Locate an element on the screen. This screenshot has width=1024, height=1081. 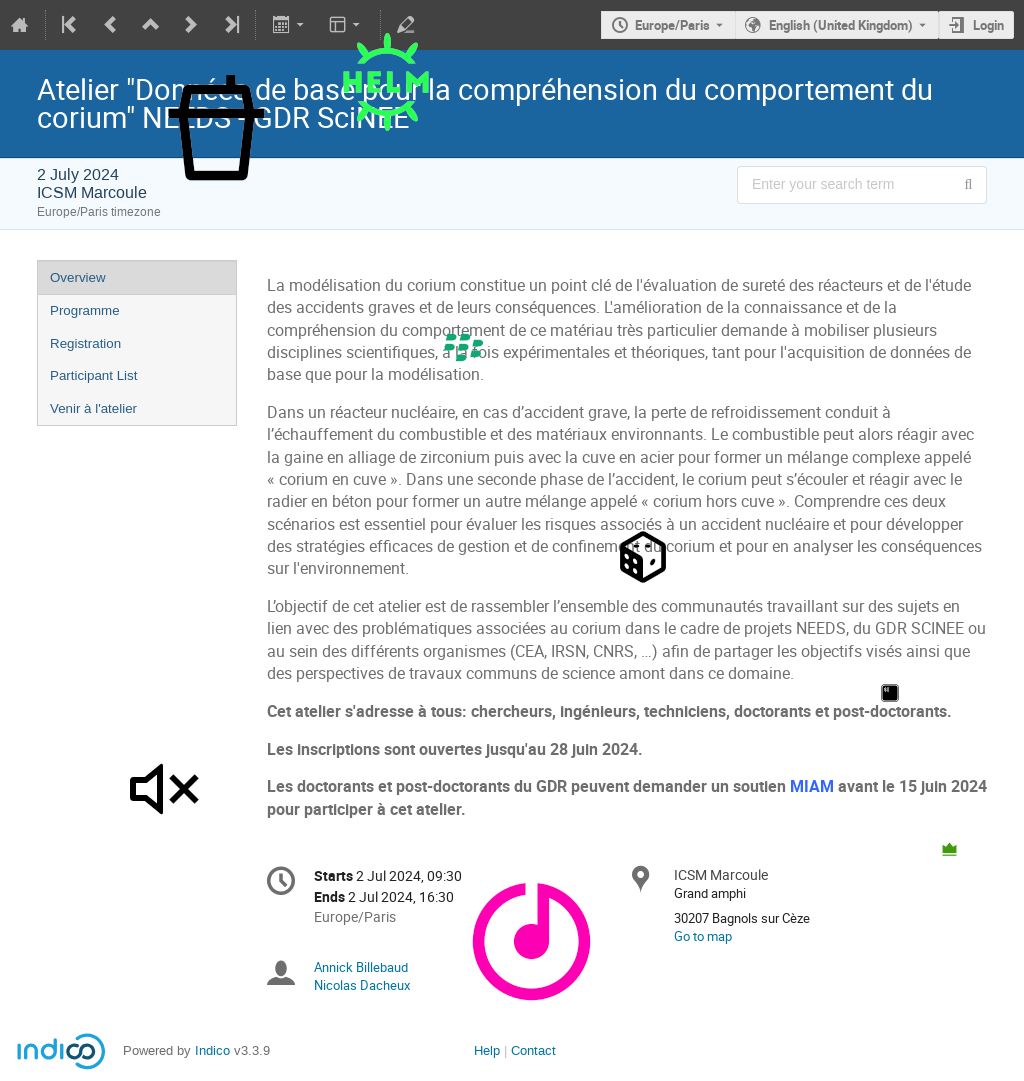
indicates VIP or premium membership status is located at coordinates (949, 849).